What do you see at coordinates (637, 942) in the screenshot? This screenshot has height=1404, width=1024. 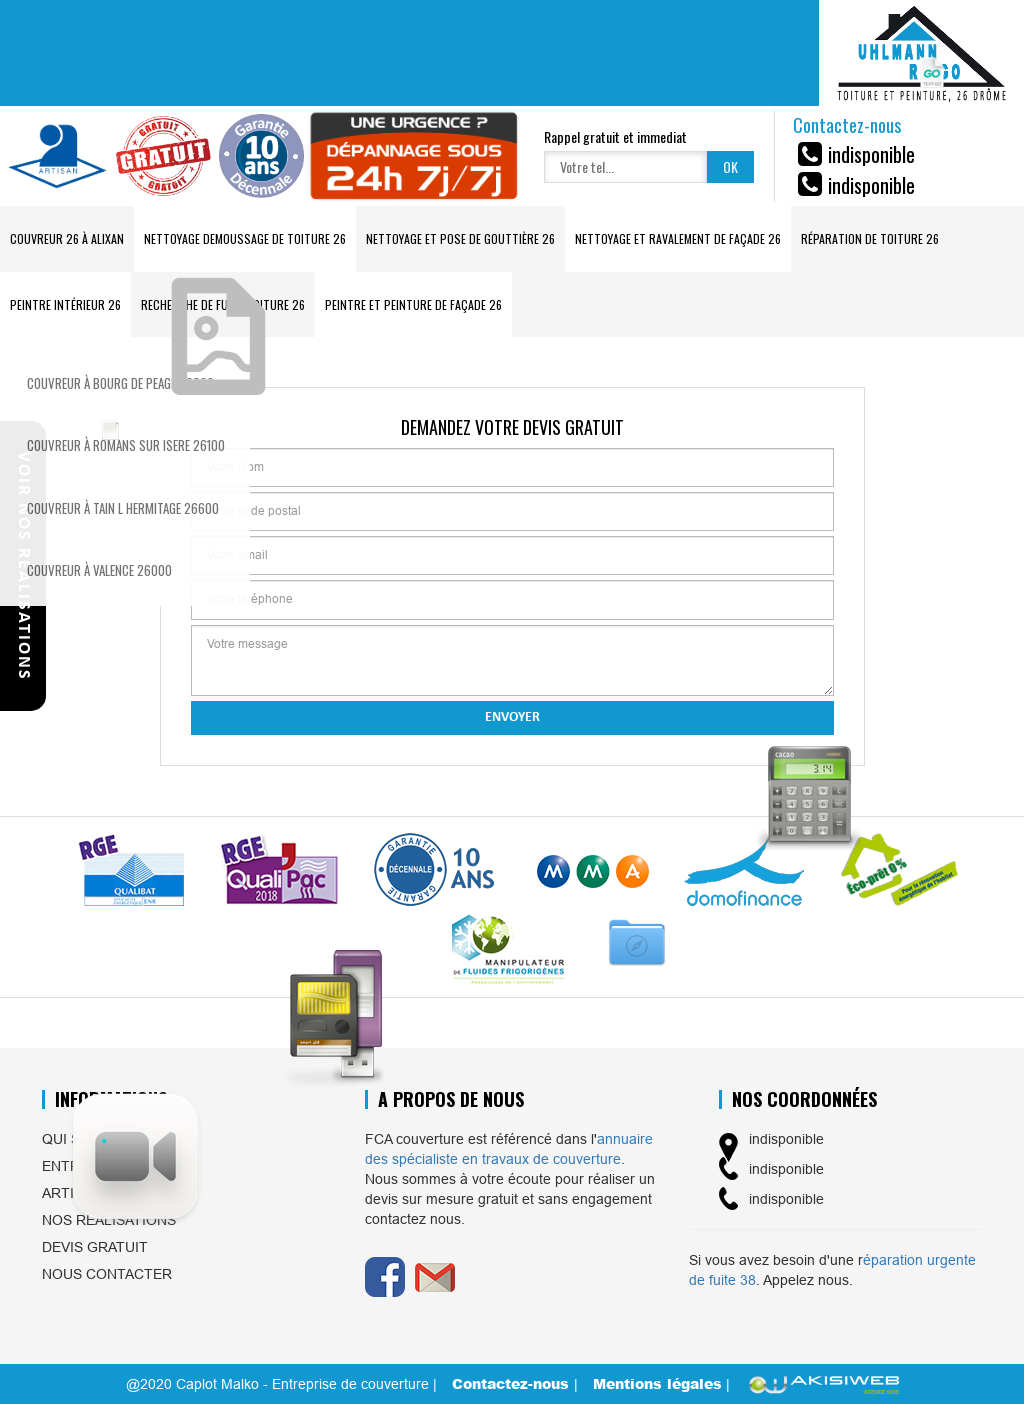 I see `open web browser bookmarks folder` at bounding box center [637, 942].